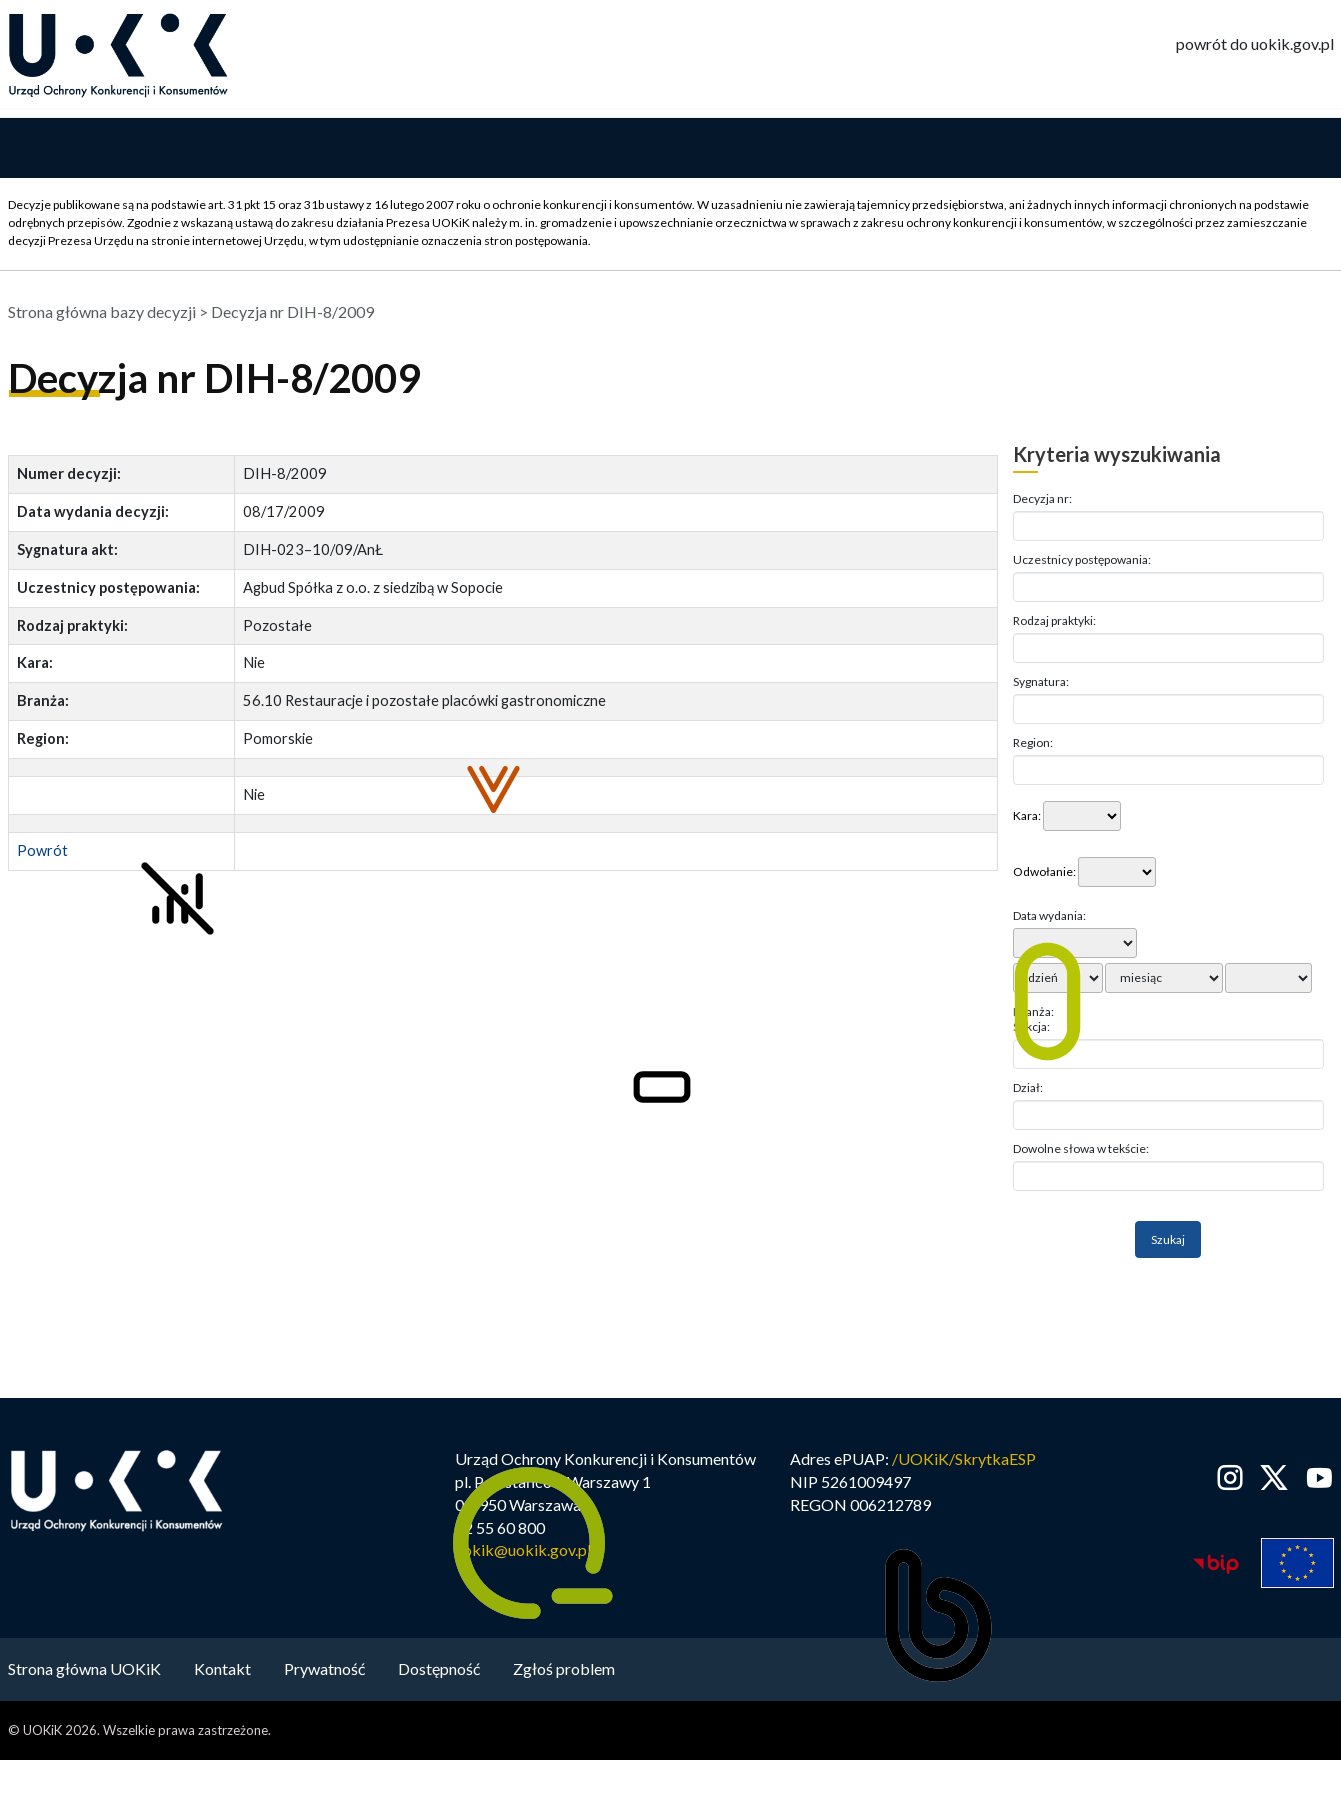 This screenshot has height=1803, width=1341. I want to click on crop image to 16:9 aspect ratio, so click(662, 1087).